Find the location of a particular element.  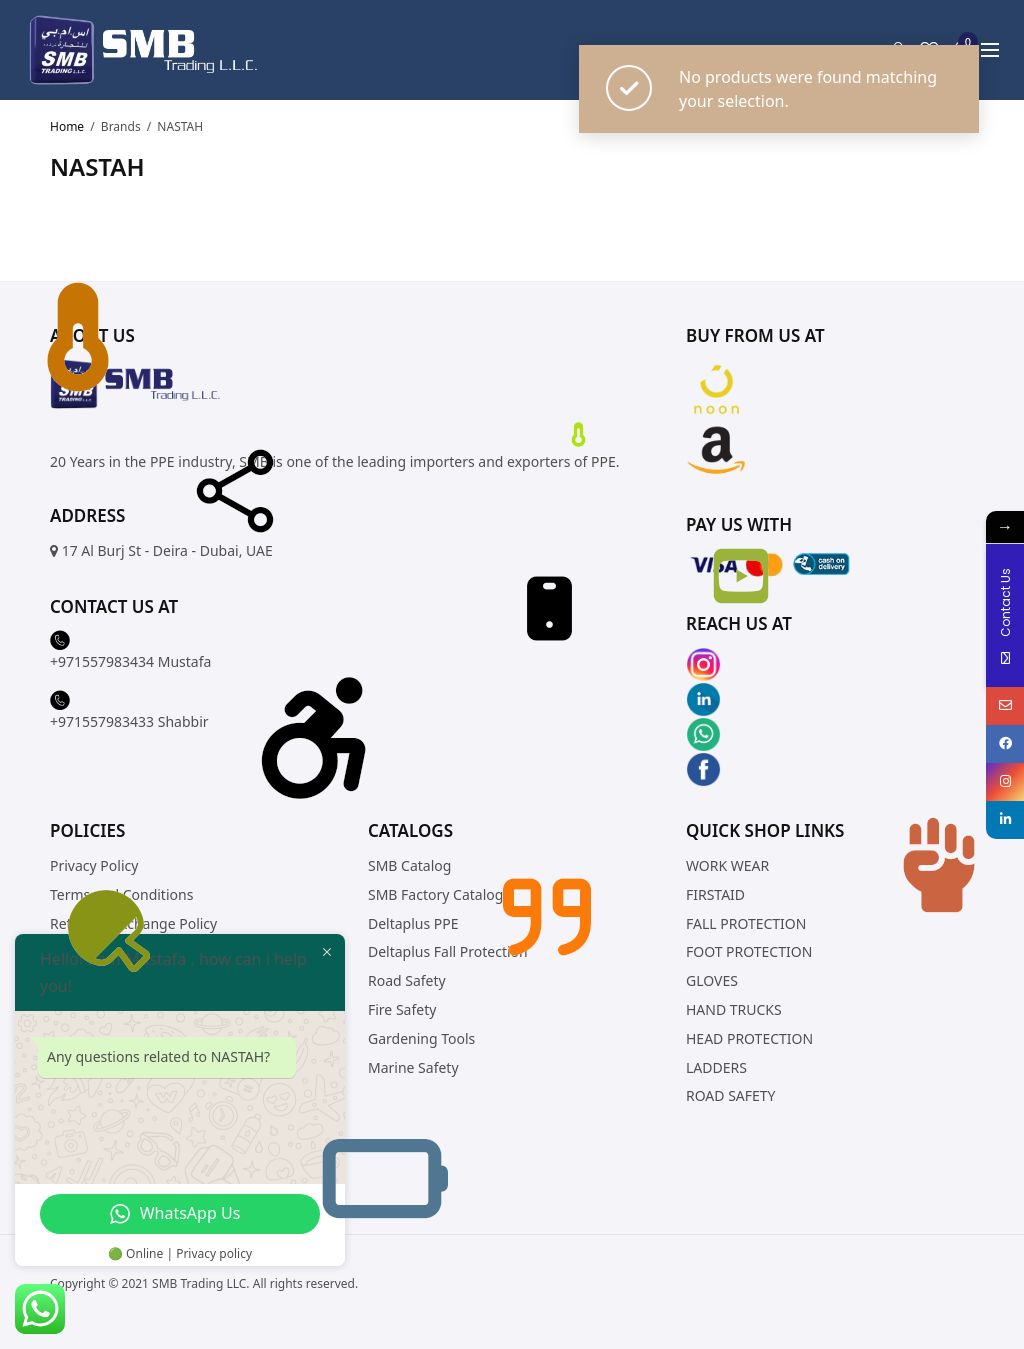

indicates wheelchair accessible route or facility is located at coordinates (315, 738).